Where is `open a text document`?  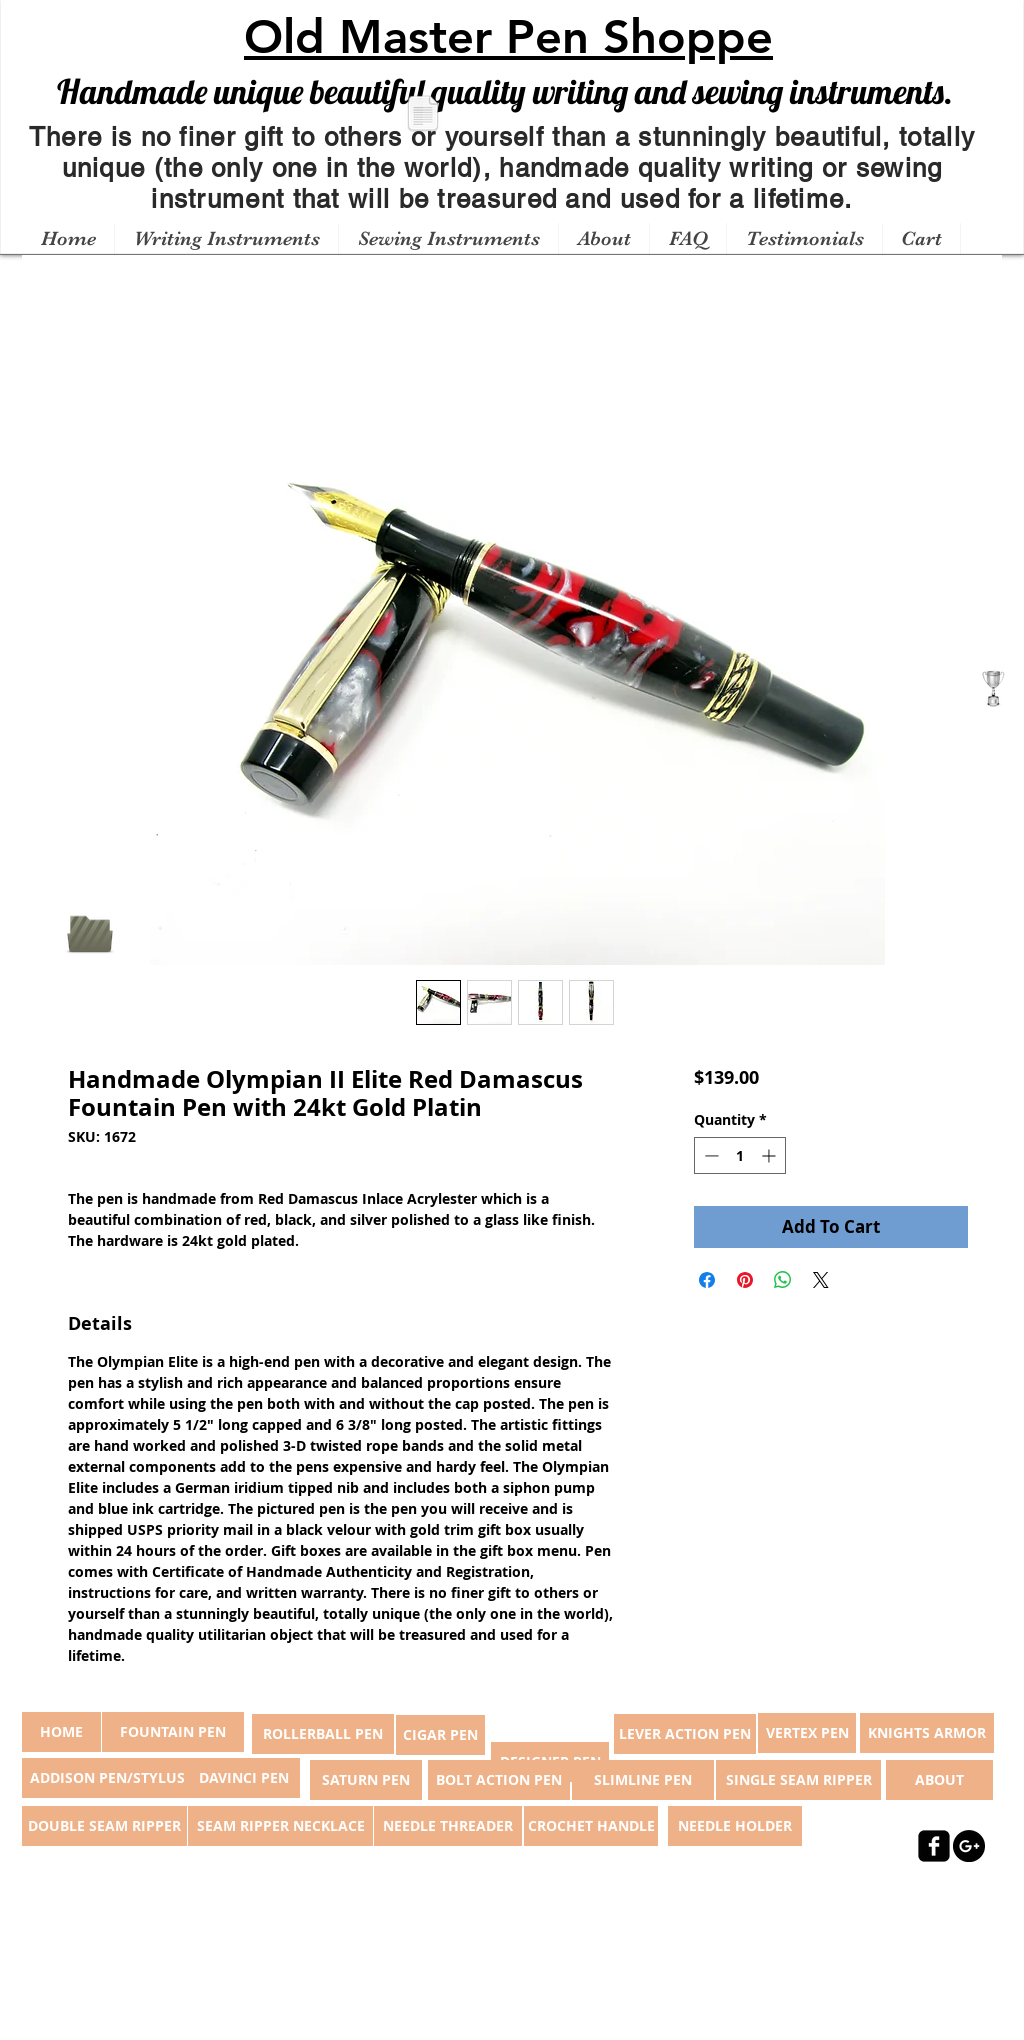
open a text document is located at coordinates (423, 113).